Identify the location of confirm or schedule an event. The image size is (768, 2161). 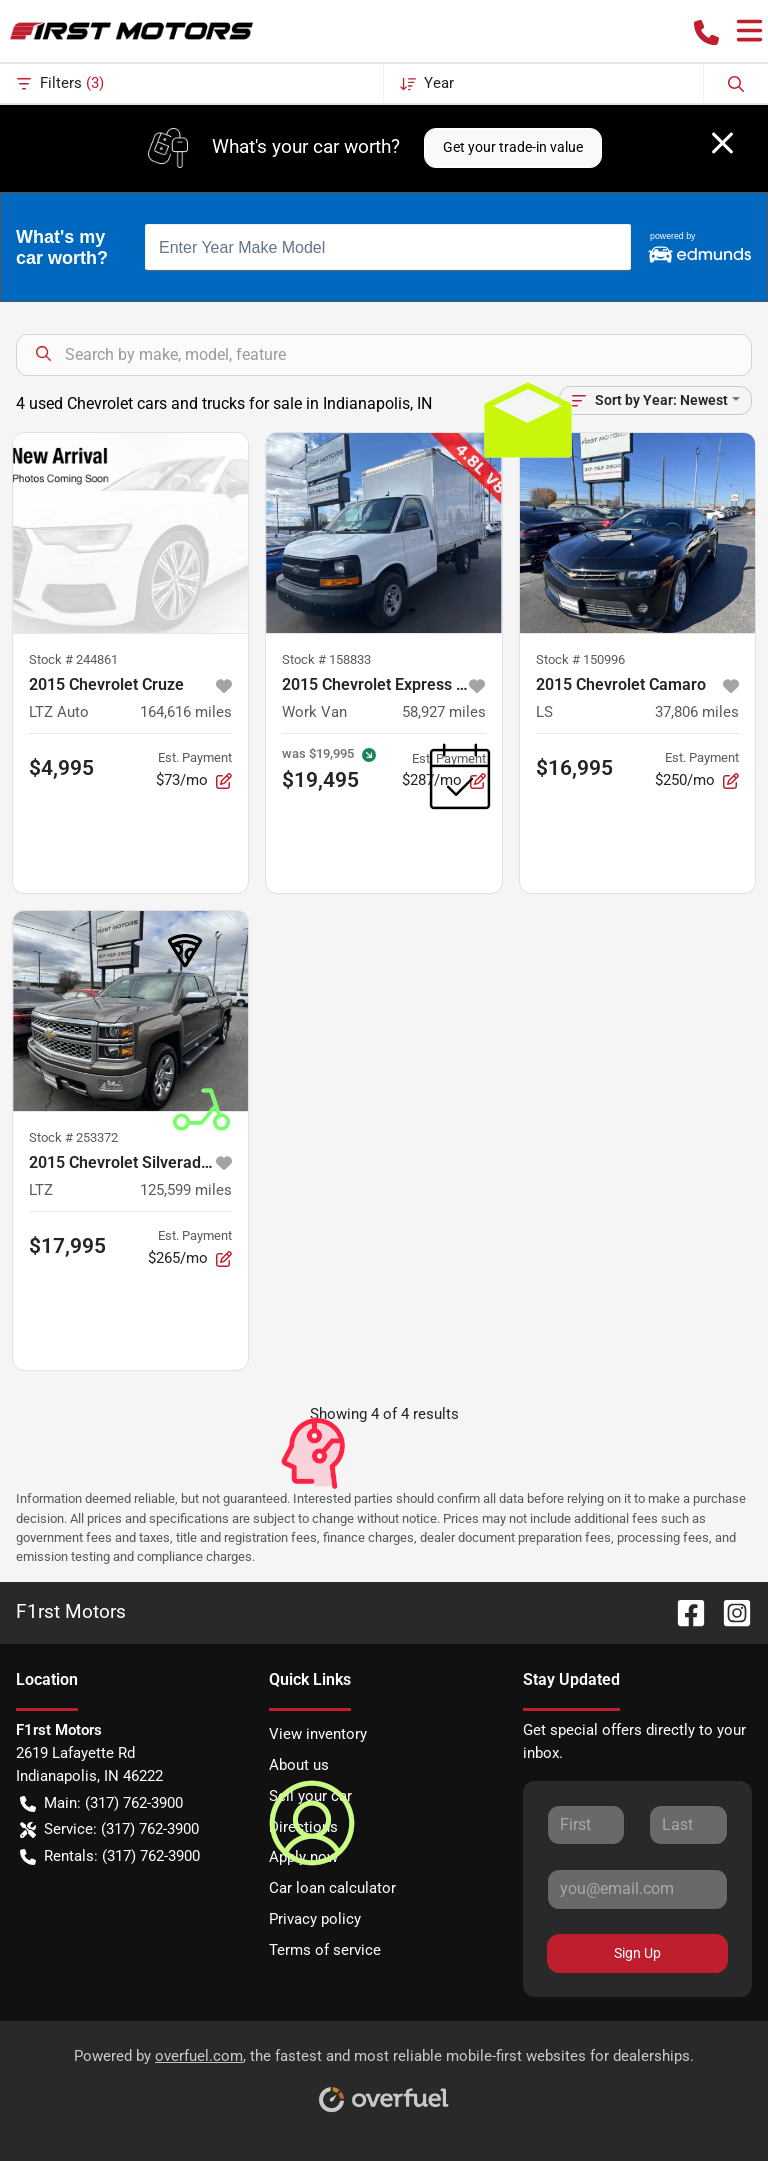
(460, 779).